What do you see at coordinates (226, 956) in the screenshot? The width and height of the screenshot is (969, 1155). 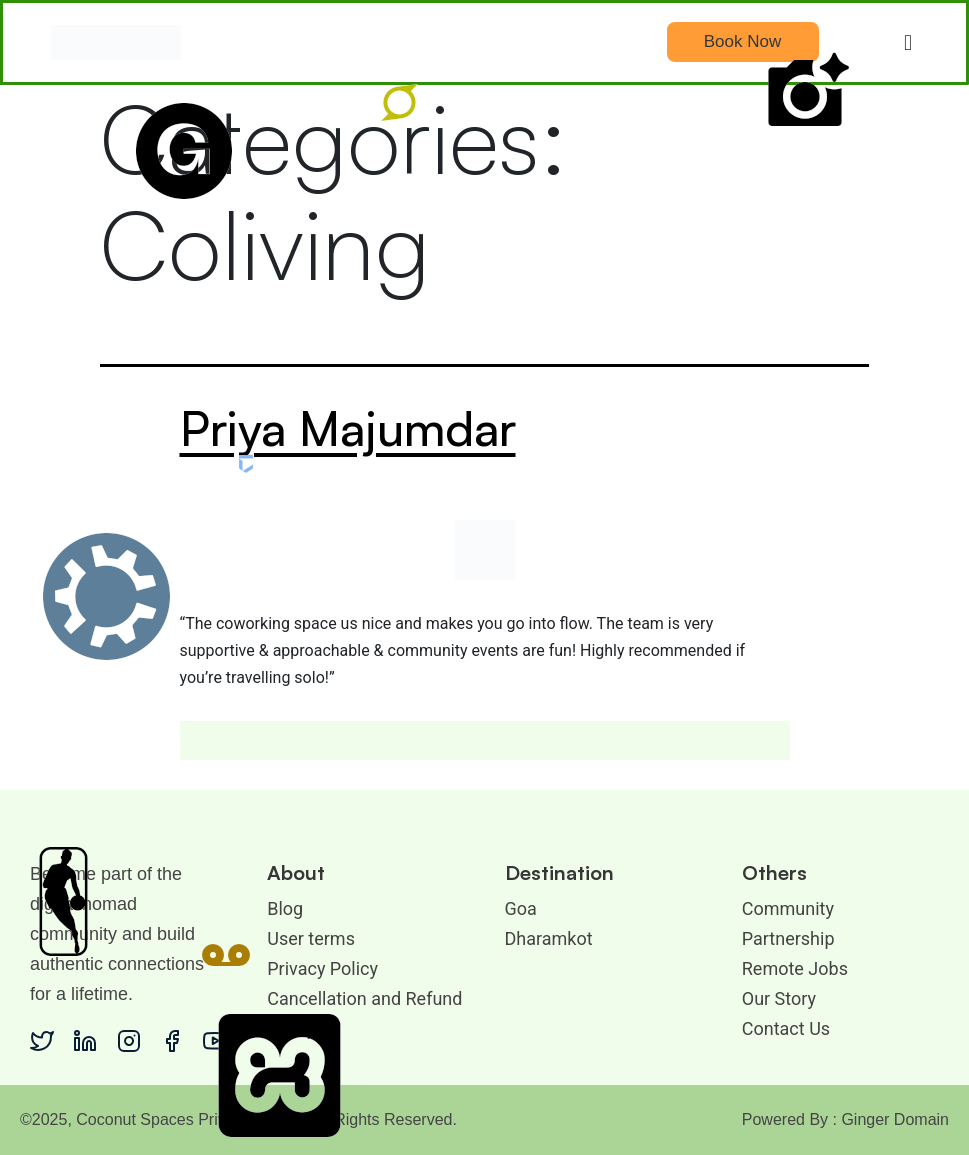 I see `access voicemail messages` at bounding box center [226, 956].